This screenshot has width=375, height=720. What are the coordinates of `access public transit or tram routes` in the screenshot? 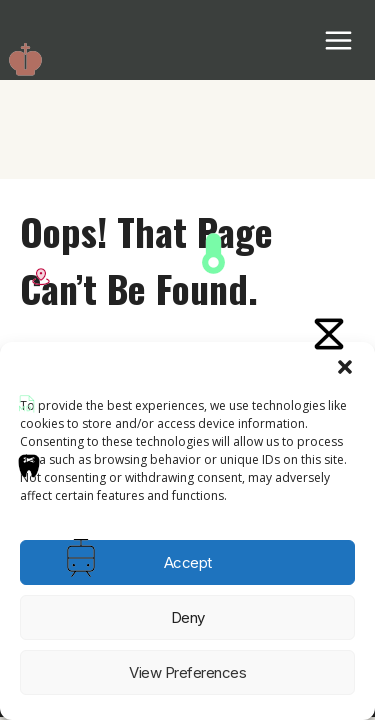 It's located at (81, 558).